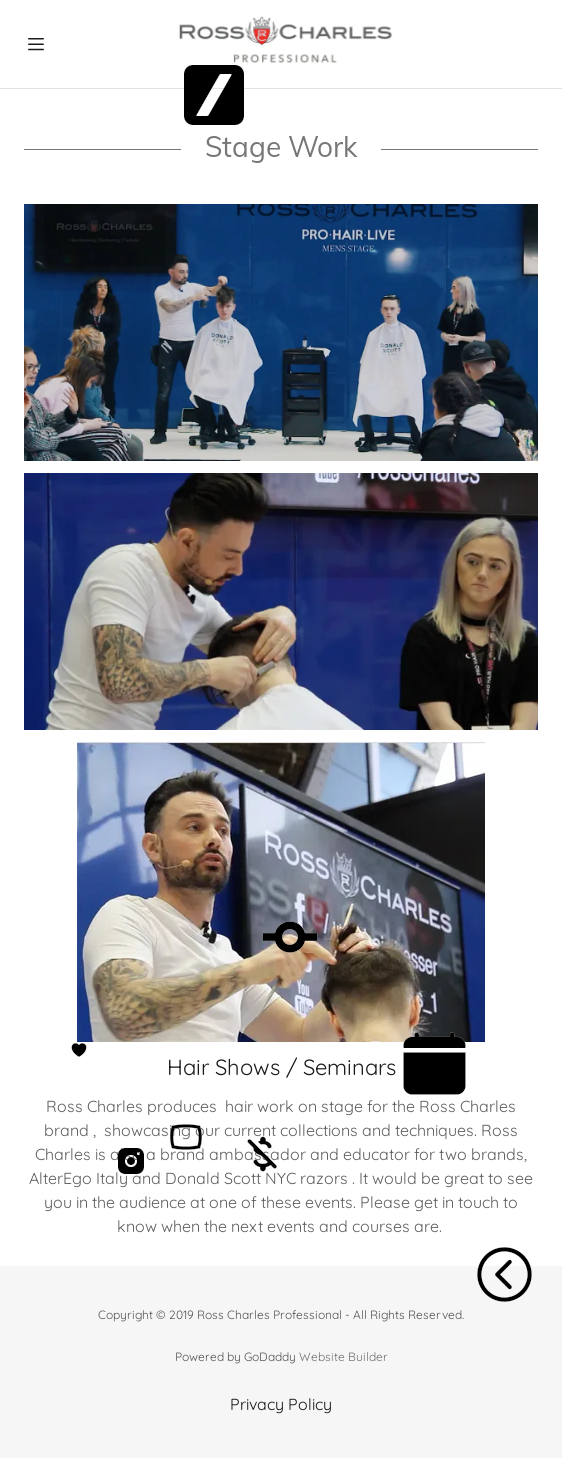 The width and height of the screenshot is (562, 1458). What do you see at coordinates (262, 1154) in the screenshot?
I see `indicates no cost or free item` at bounding box center [262, 1154].